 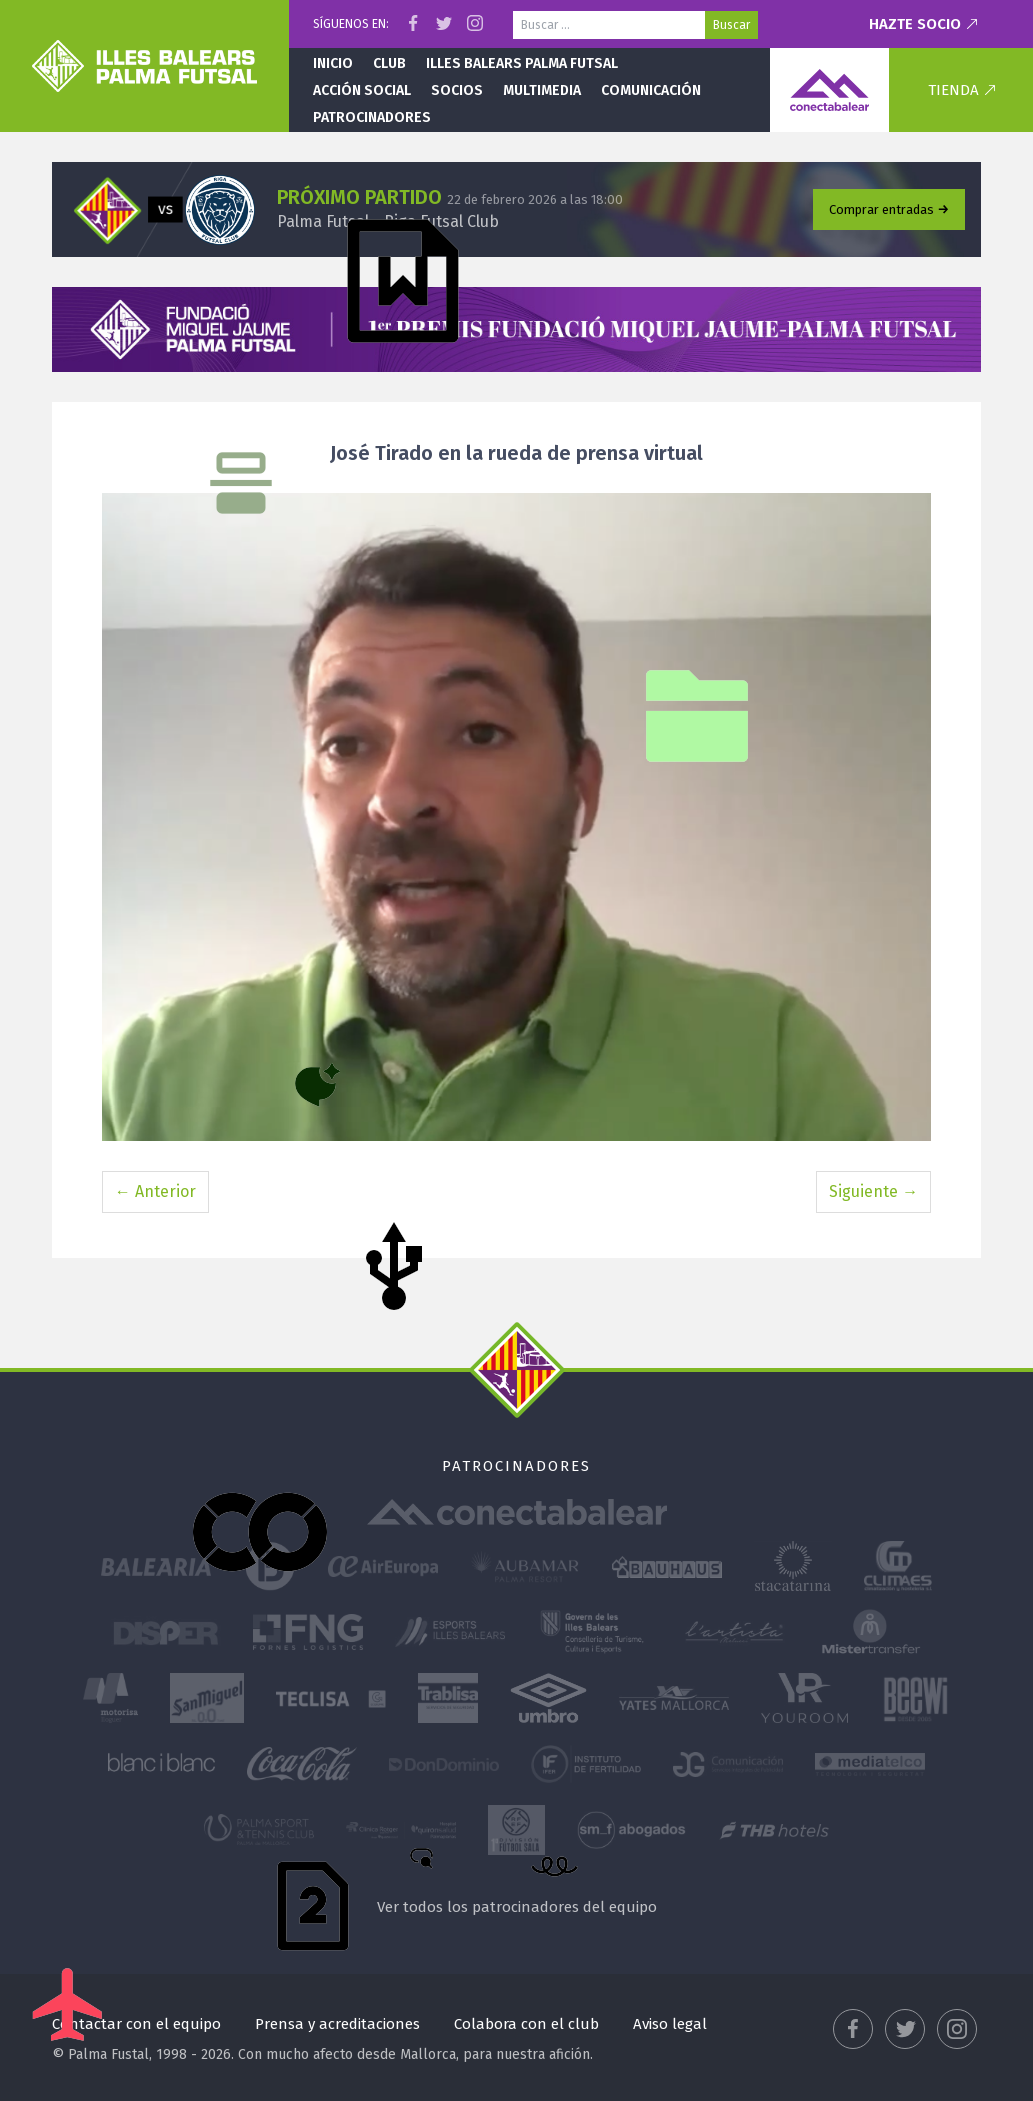 What do you see at coordinates (241, 483) in the screenshot?
I see `flip content vertically` at bounding box center [241, 483].